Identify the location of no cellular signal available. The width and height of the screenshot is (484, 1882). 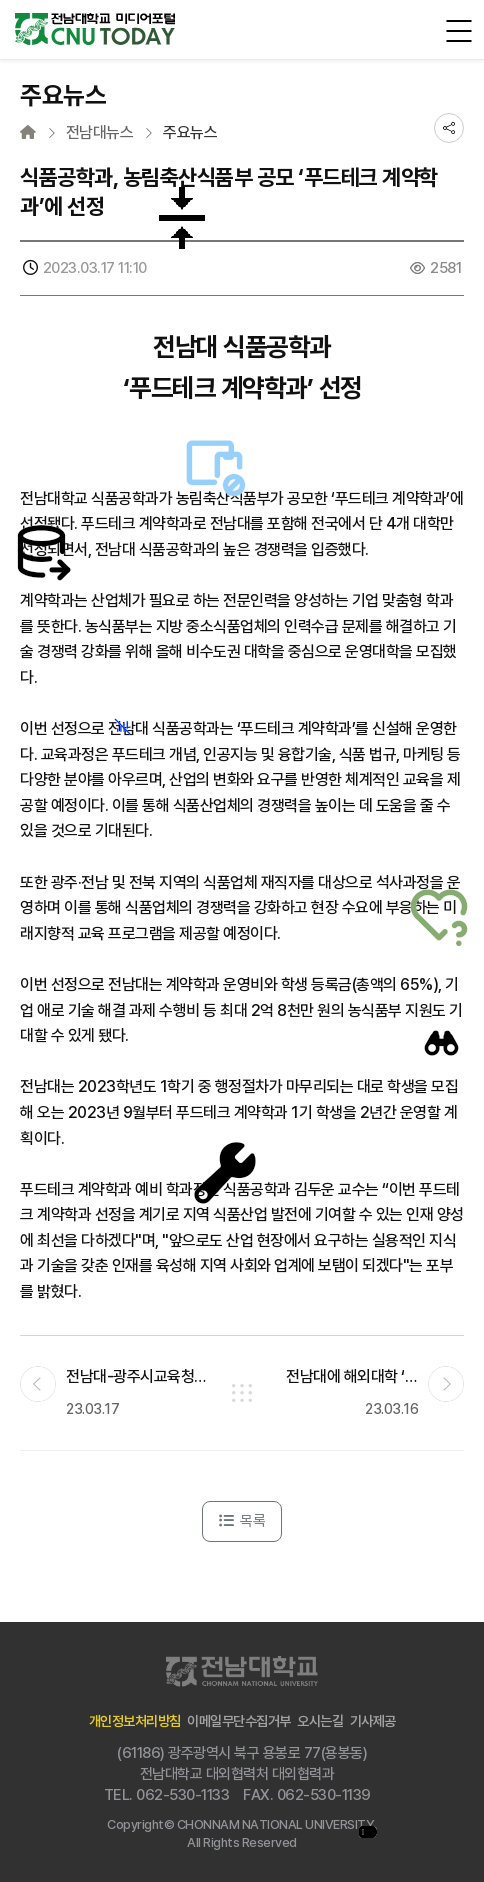
(122, 726).